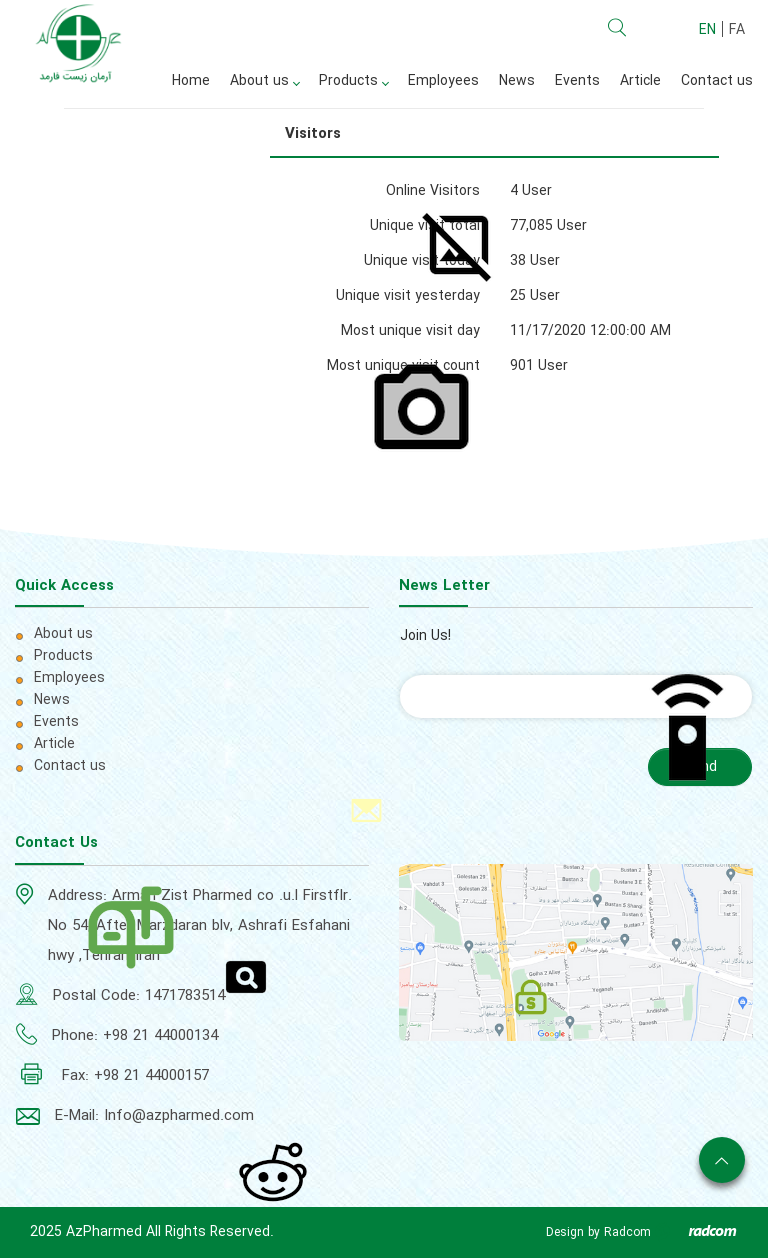  Describe the element at coordinates (131, 929) in the screenshot. I see `access your mailbox or inbox` at that location.